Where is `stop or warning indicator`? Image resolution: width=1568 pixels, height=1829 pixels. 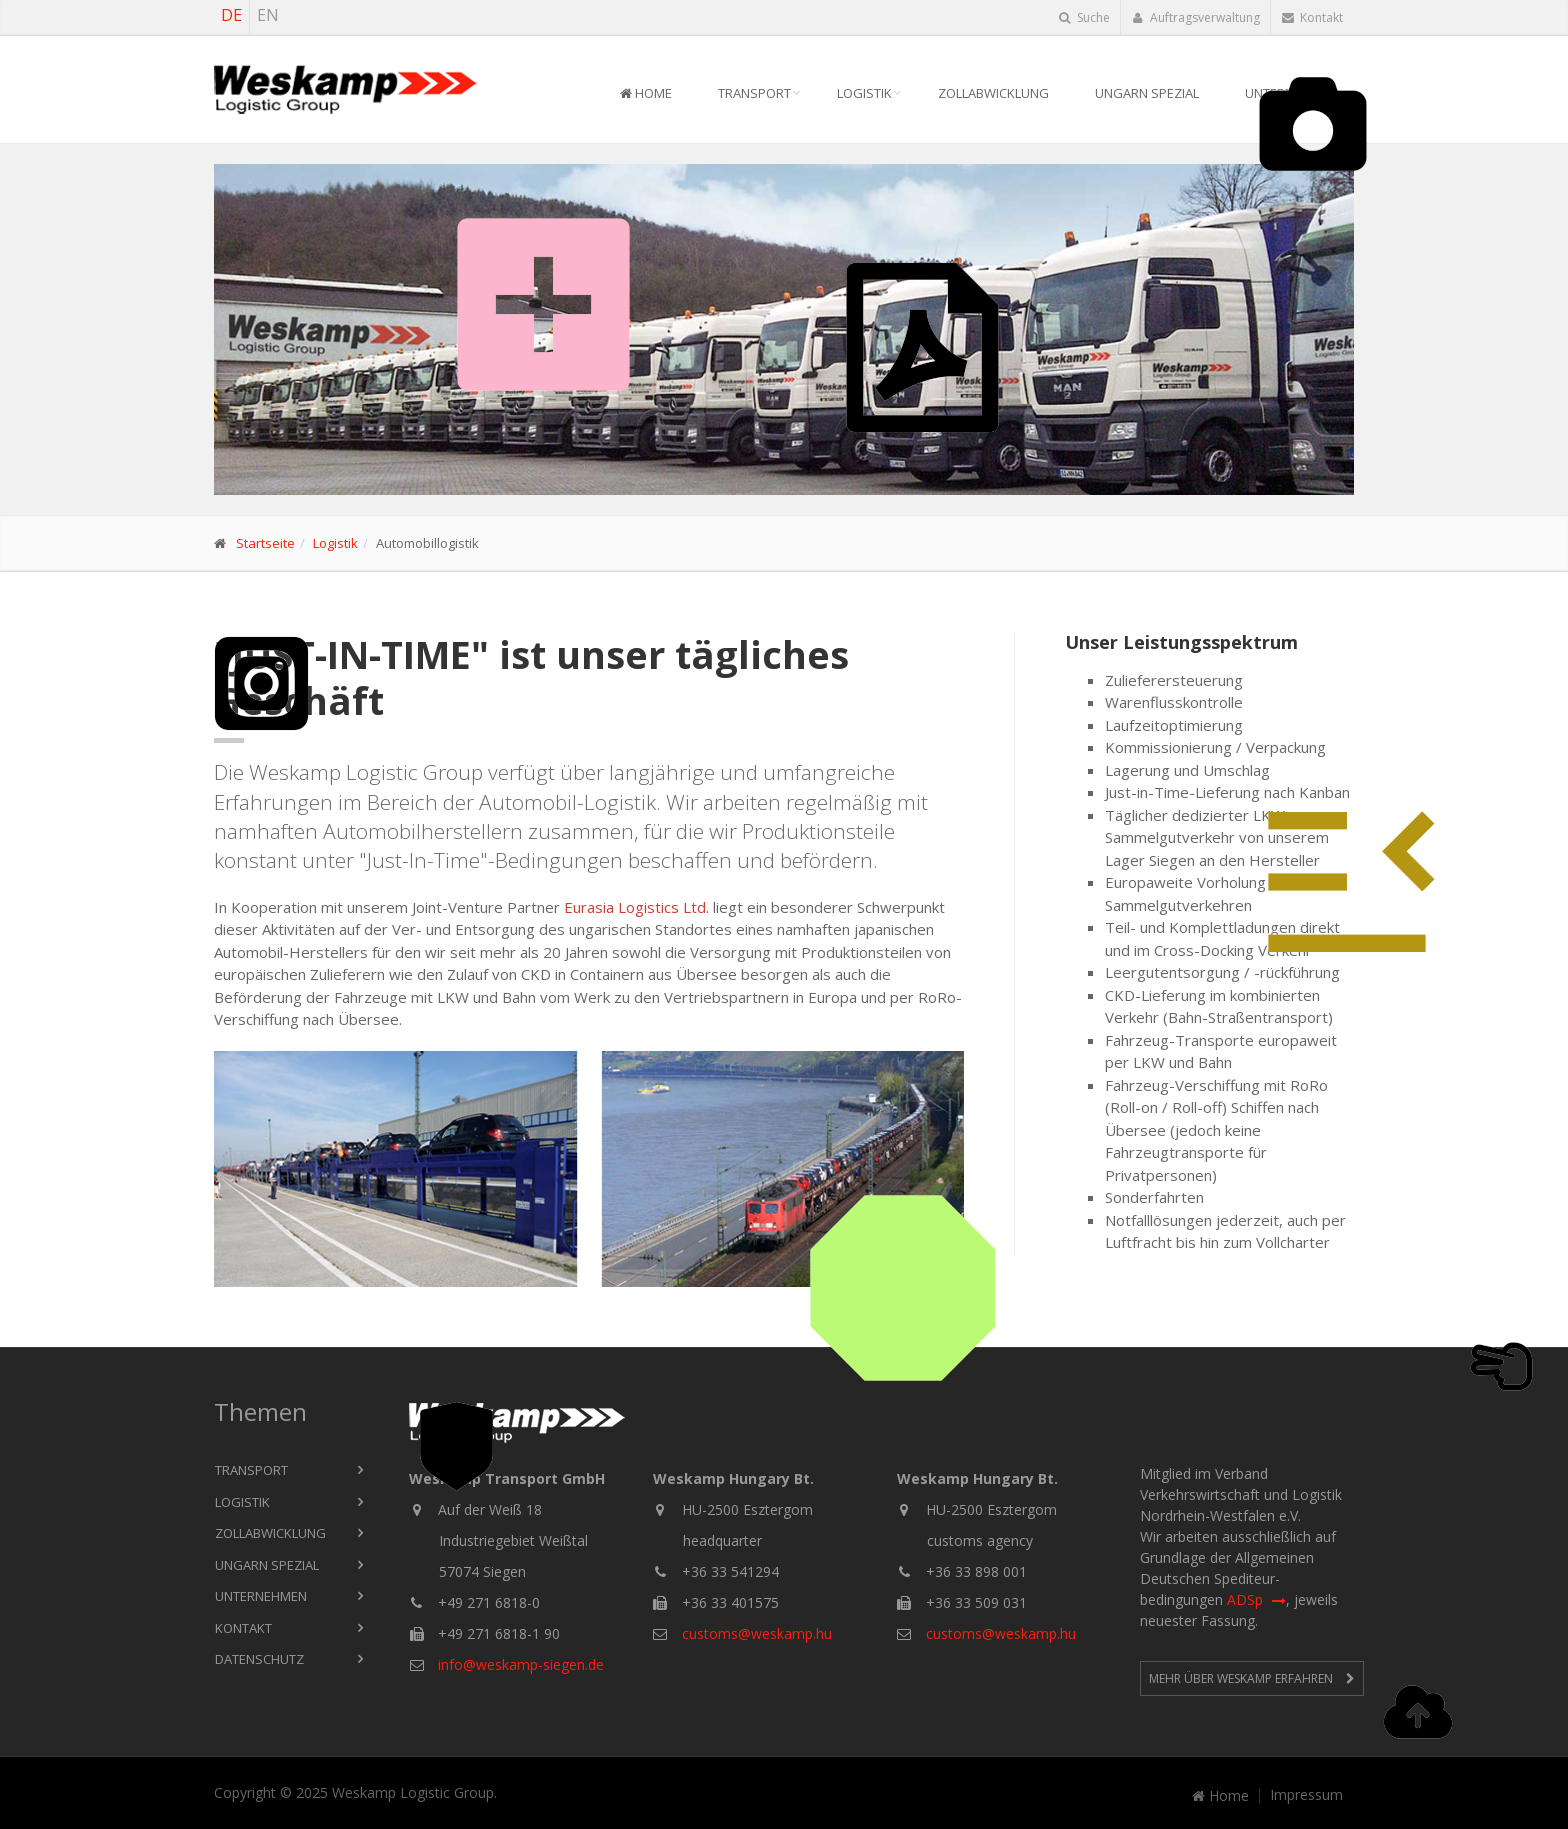
stop or warning indicator is located at coordinates (903, 1288).